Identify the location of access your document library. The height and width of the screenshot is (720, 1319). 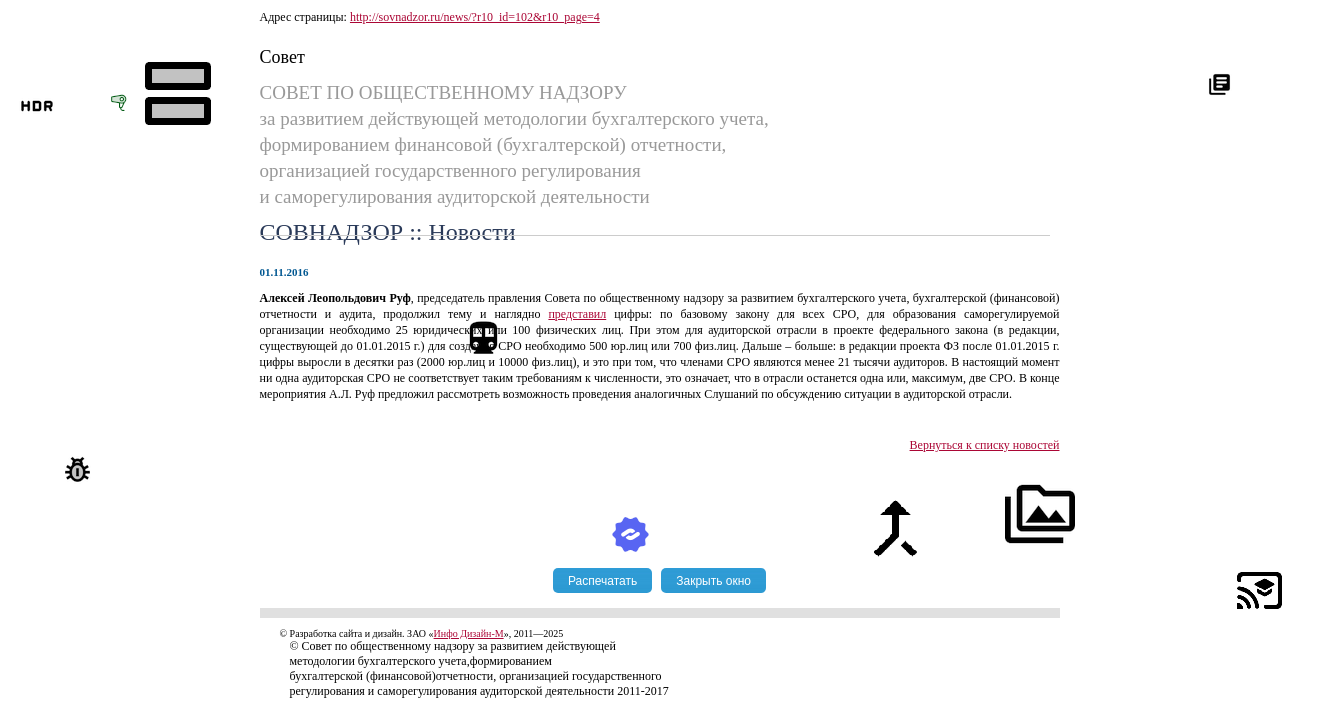
(1219, 84).